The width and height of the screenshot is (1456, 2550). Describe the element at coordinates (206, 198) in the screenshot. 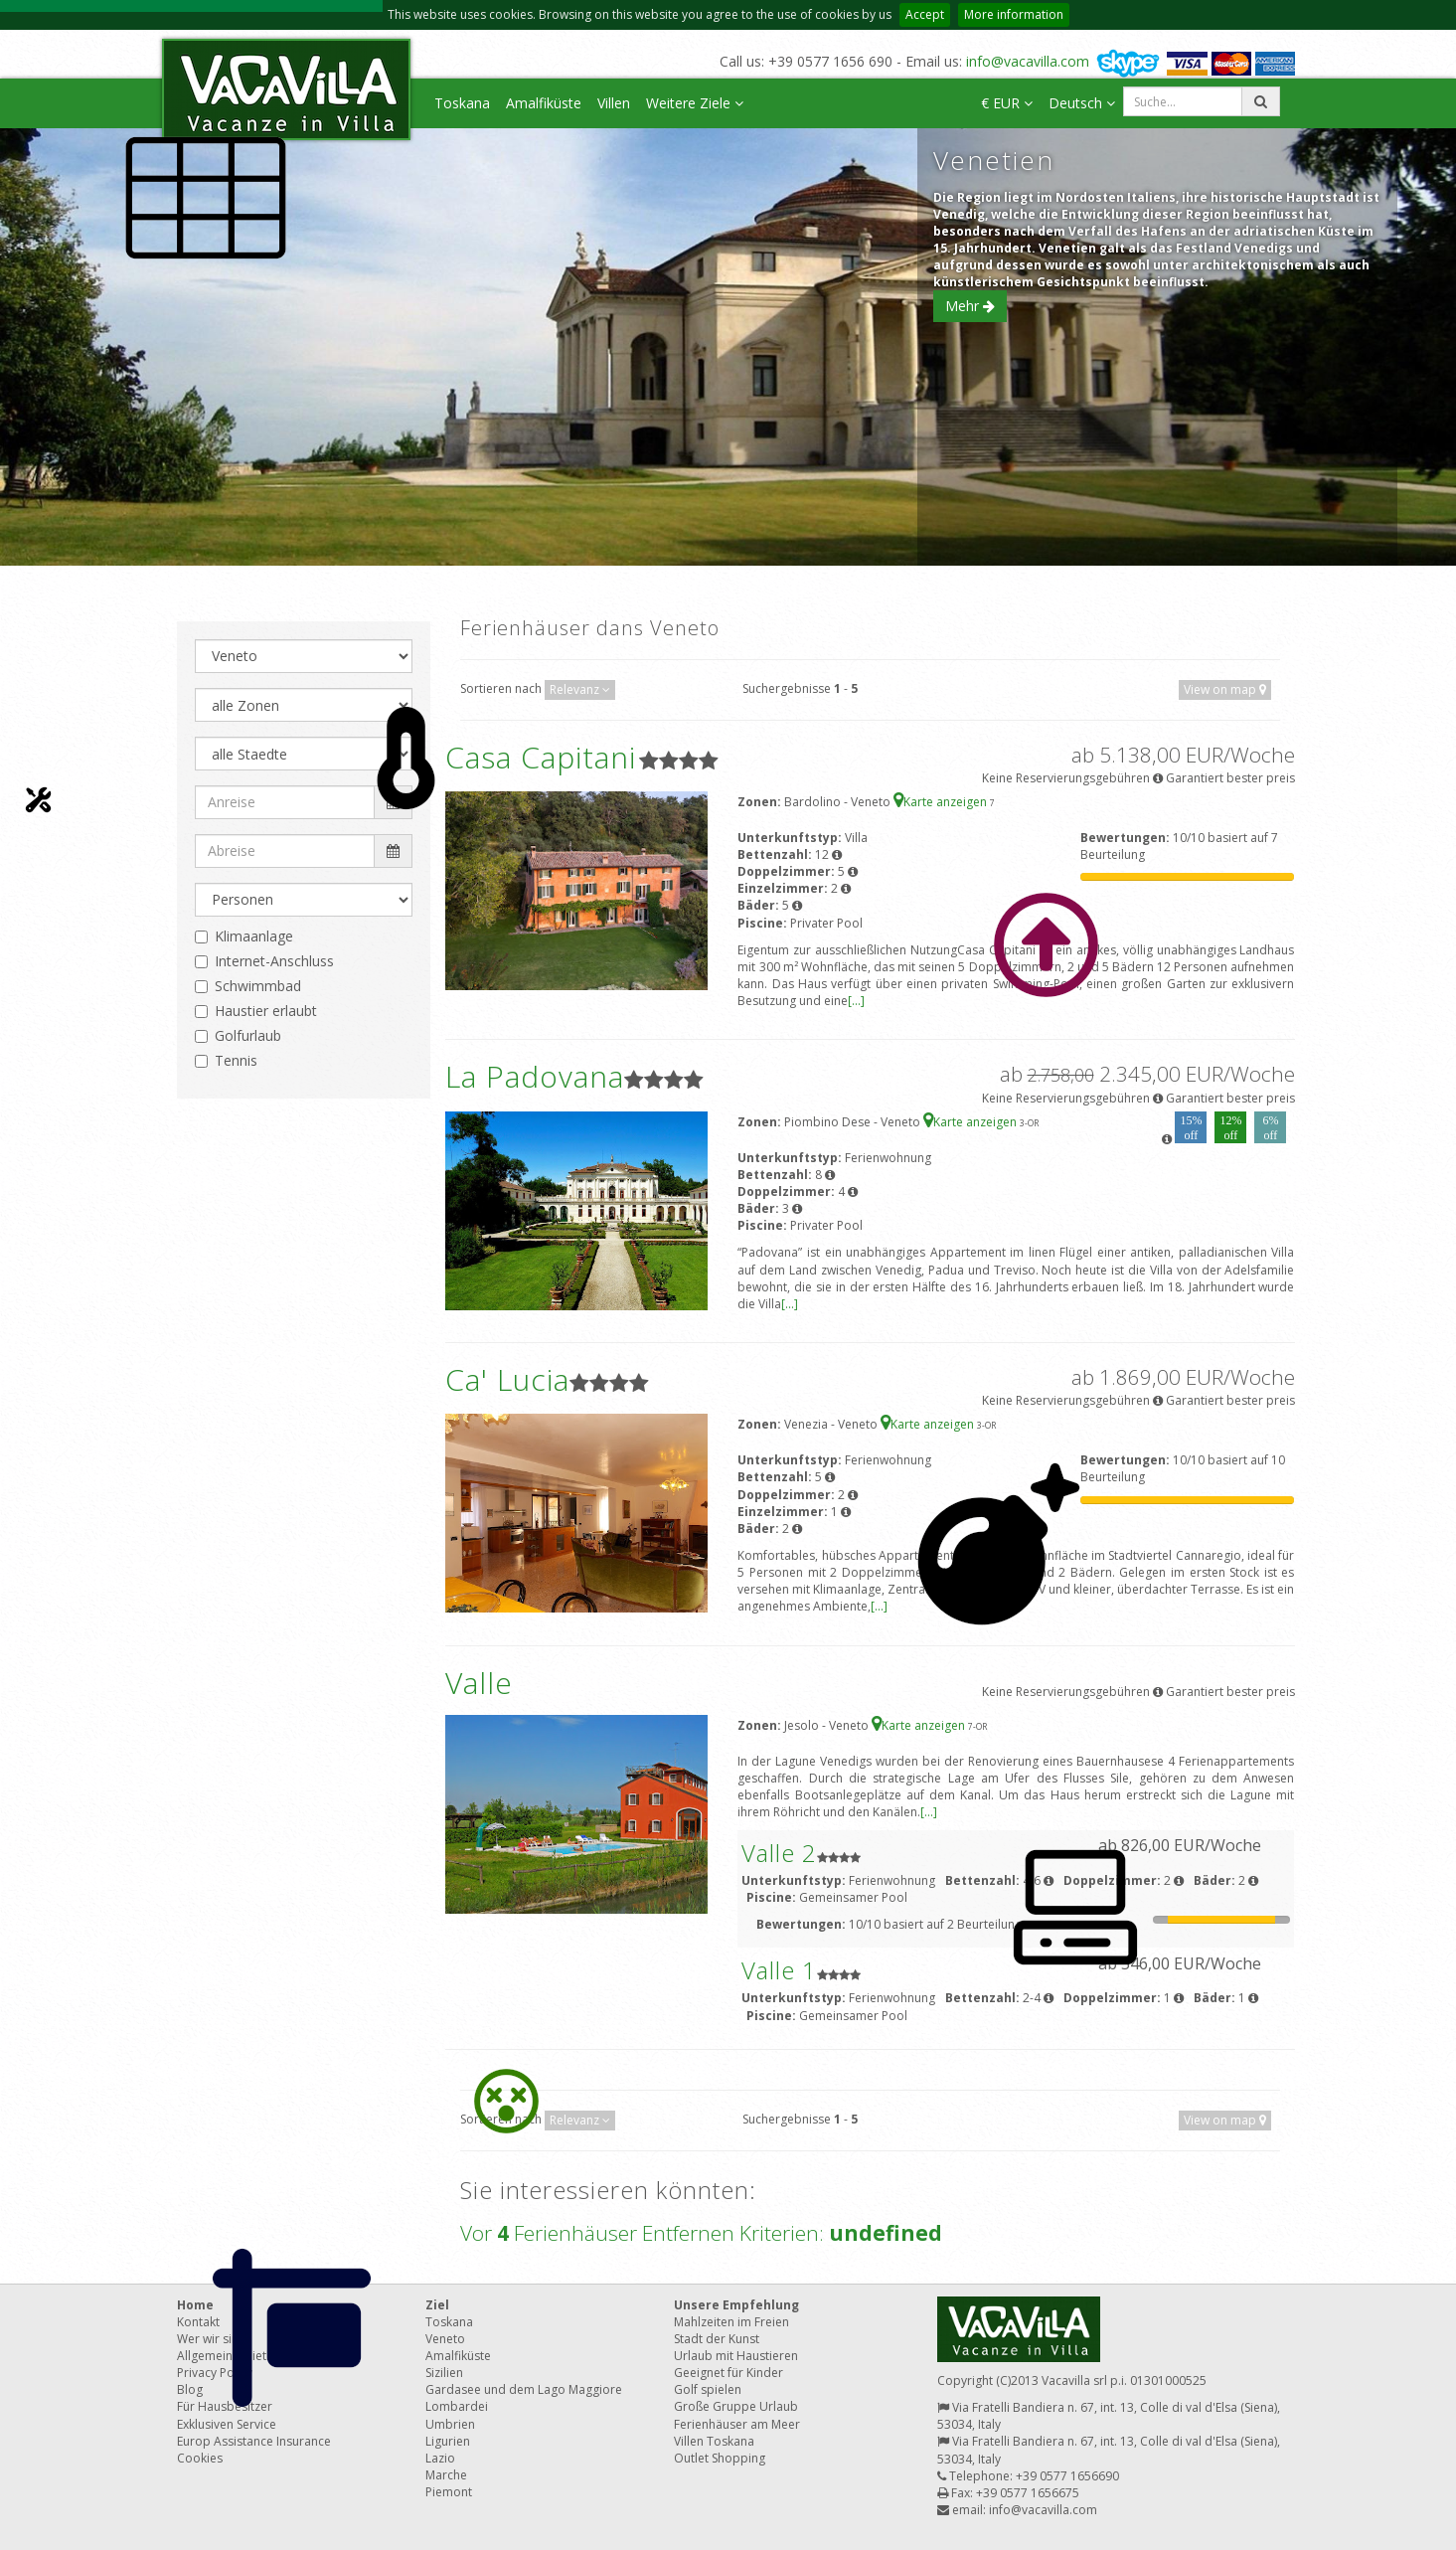

I see `view items in grid layout` at that location.